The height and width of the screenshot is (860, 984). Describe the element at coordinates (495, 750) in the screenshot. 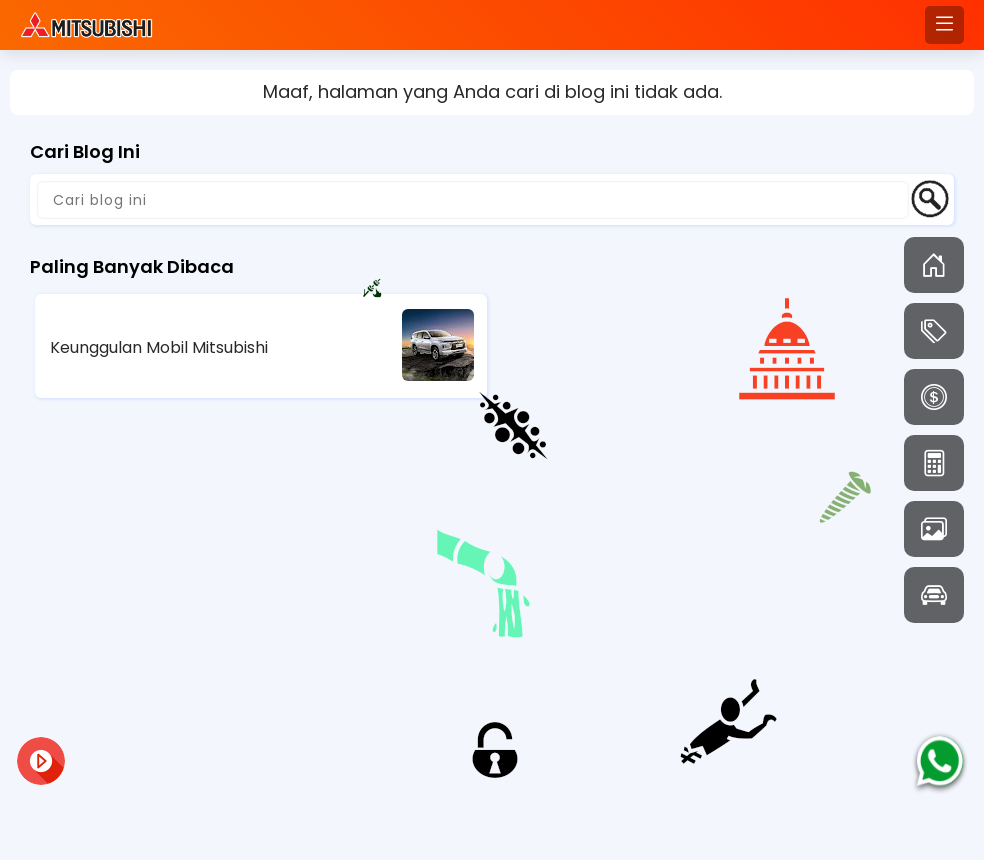

I see `unlocked or unsecured status` at that location.